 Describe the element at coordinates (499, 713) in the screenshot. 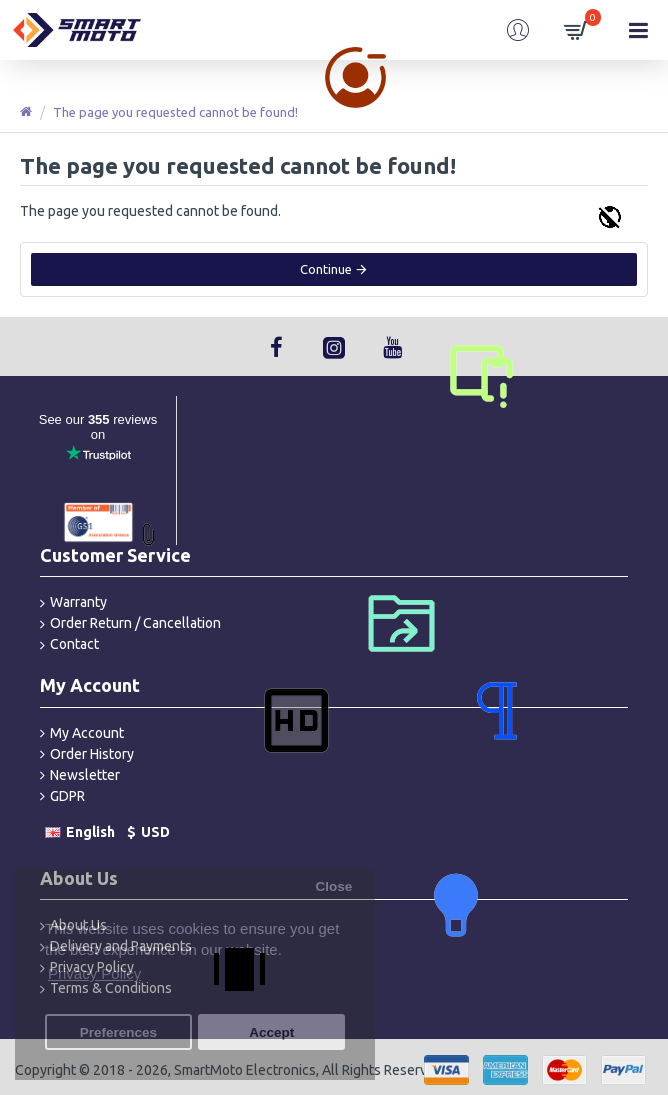

I see `toggle whitespace visibility in editor` at that location.